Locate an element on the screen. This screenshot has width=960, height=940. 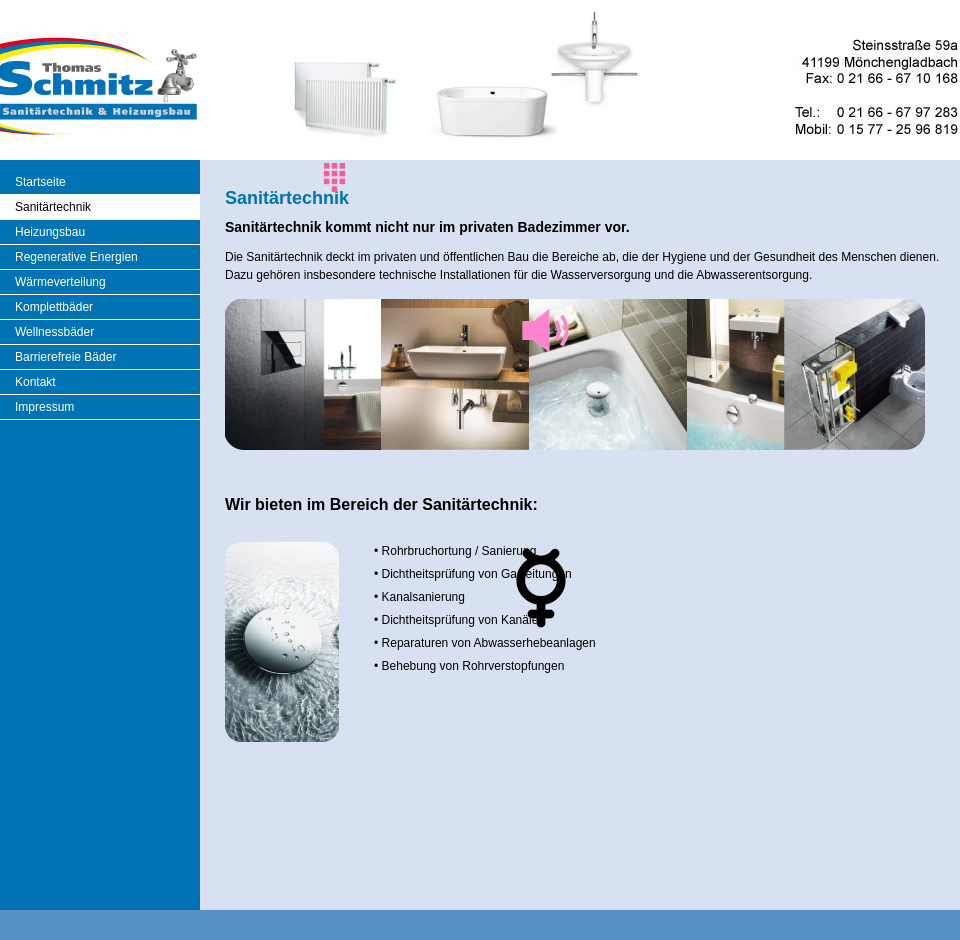
adjust audio volume to medium level is located at coordinates (545, 330).